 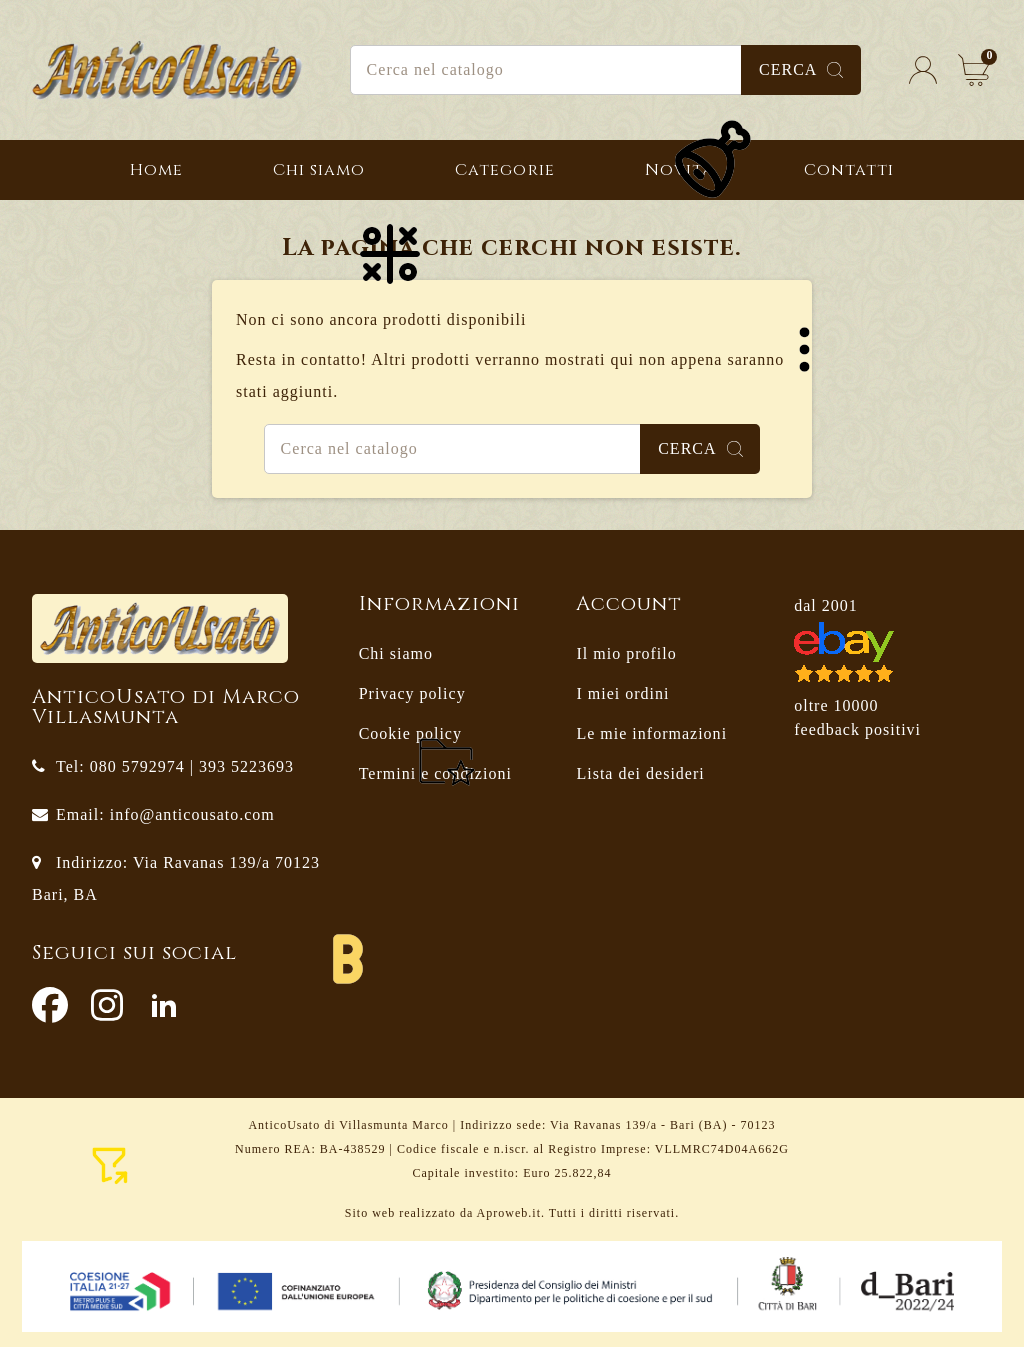 I want to click on share current filter settings, so click(x=109, y=1164).